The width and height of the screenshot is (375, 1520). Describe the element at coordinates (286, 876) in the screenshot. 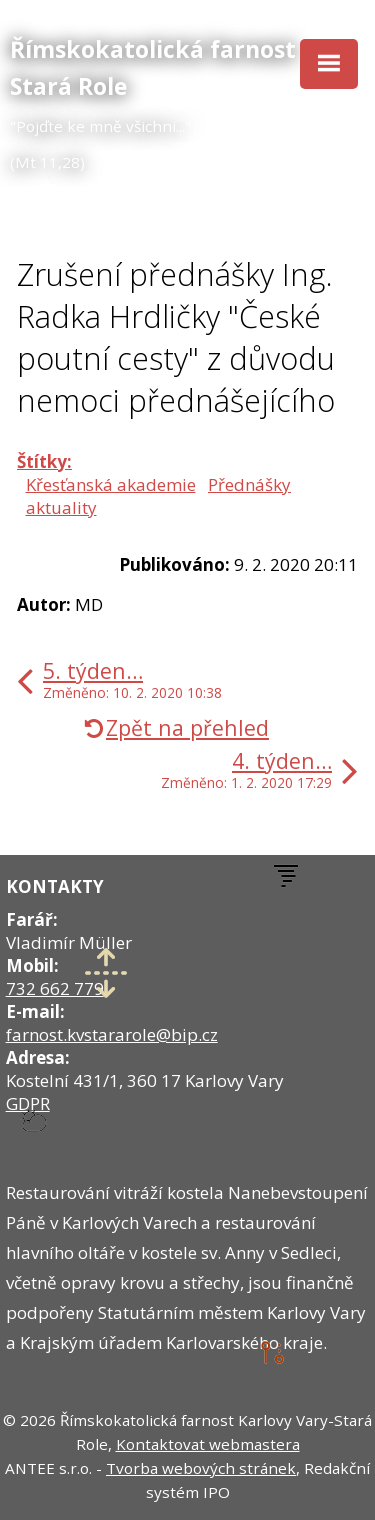

I see `indicates tornado warning or severe weather alert` at that location.